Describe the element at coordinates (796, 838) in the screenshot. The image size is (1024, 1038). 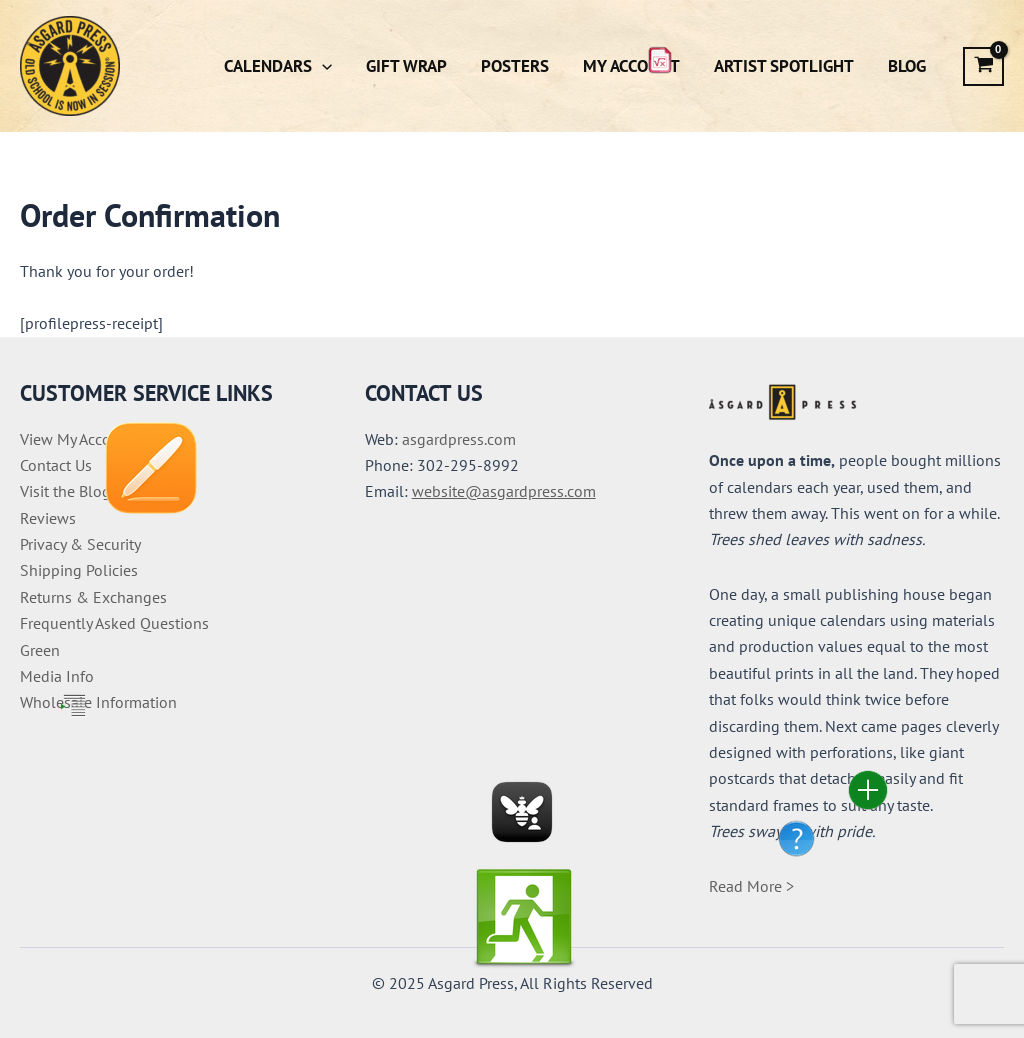
I see `access help documentation or support` at that location.